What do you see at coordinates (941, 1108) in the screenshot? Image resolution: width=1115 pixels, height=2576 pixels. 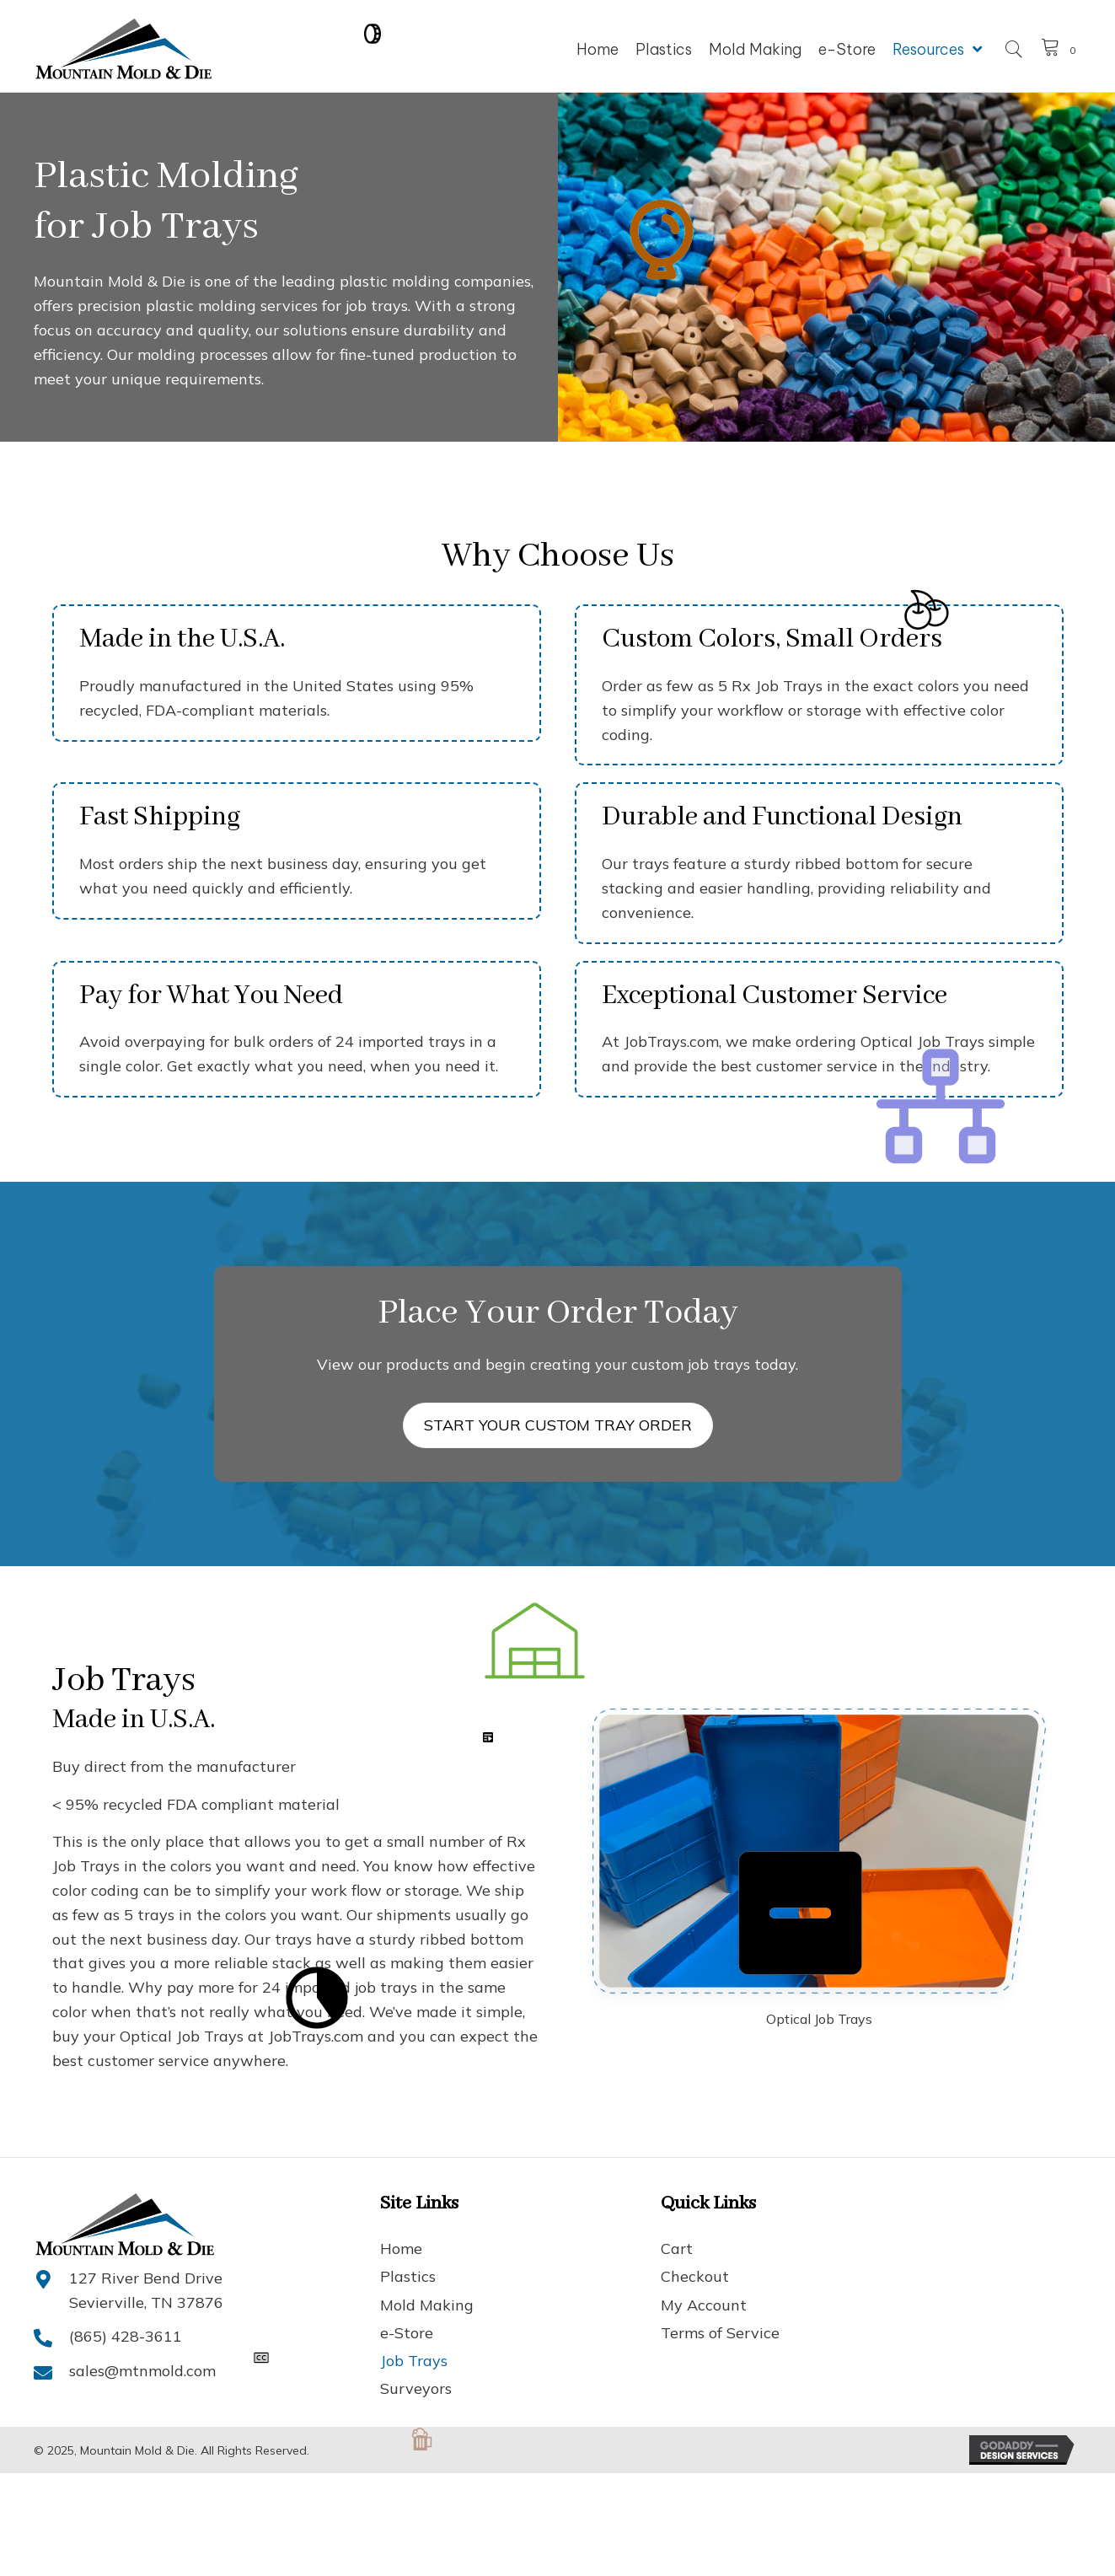 I see `view network topology or connected devices` at bounding box center [941, 1108].